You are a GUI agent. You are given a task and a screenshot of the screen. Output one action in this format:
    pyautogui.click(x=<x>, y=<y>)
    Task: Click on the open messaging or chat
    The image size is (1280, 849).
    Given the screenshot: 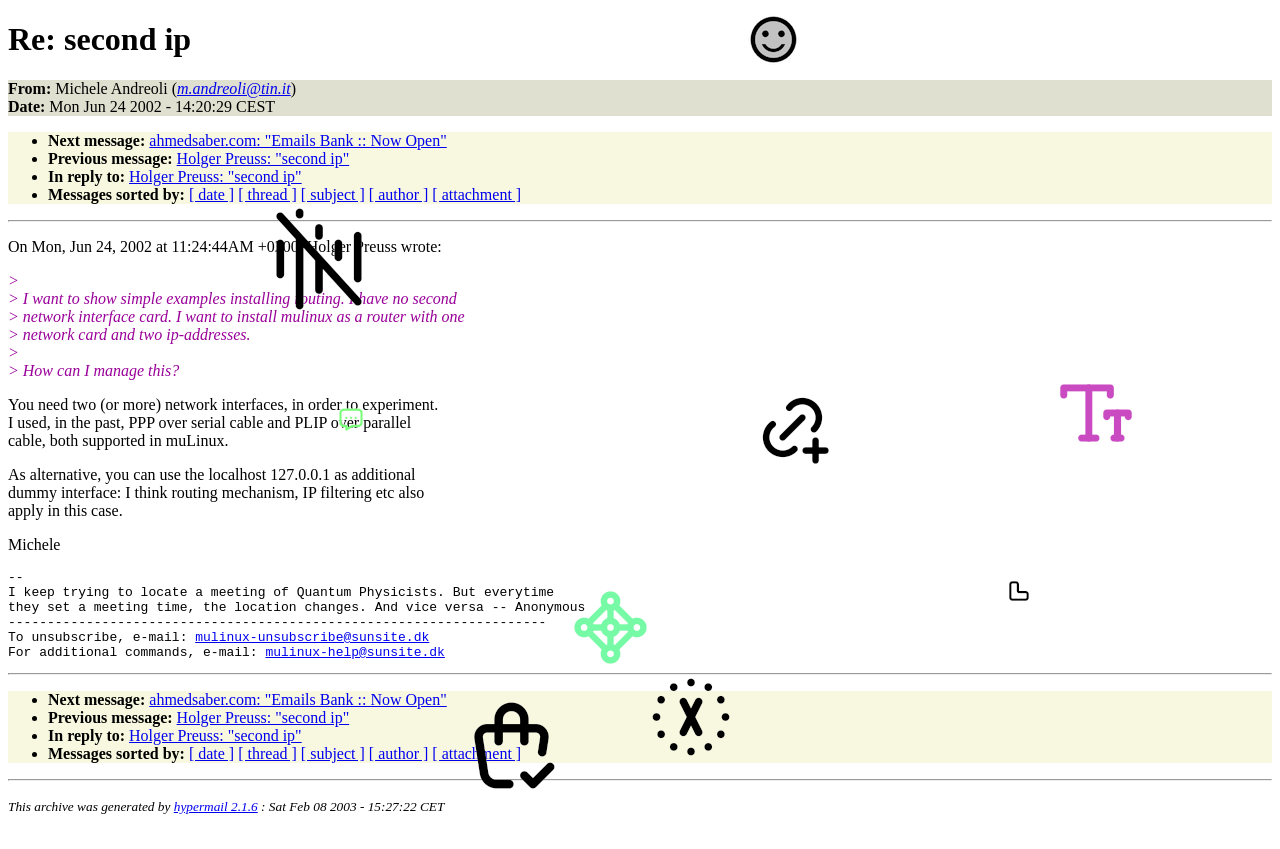 What is the action you would take?
    pyautogui.click(x=351, y=419)
    